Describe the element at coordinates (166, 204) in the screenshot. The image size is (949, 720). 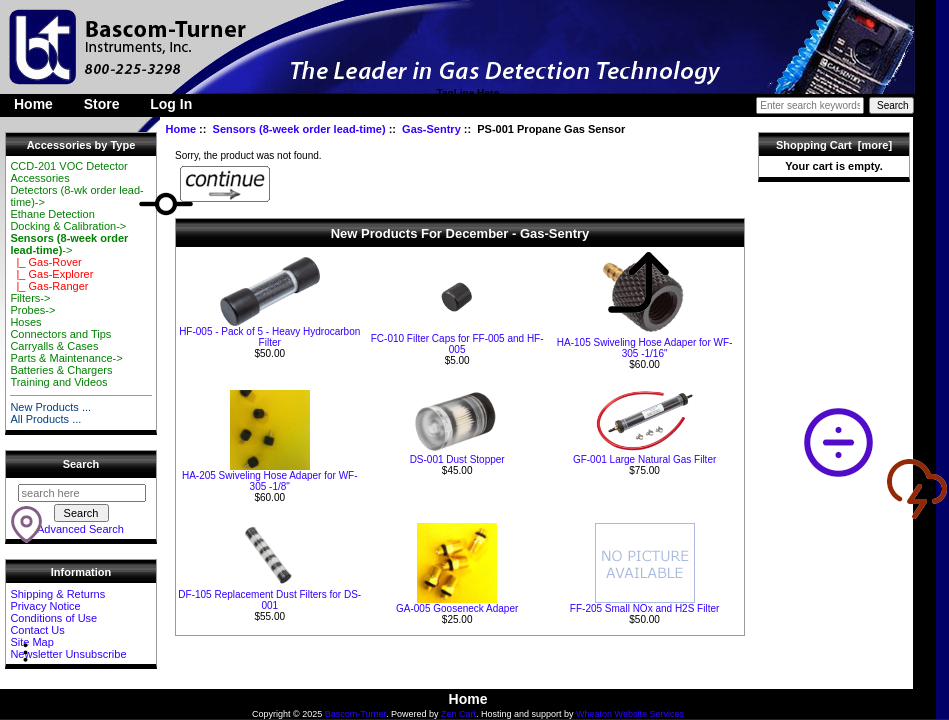
I see `view commit details in version control` at that location.